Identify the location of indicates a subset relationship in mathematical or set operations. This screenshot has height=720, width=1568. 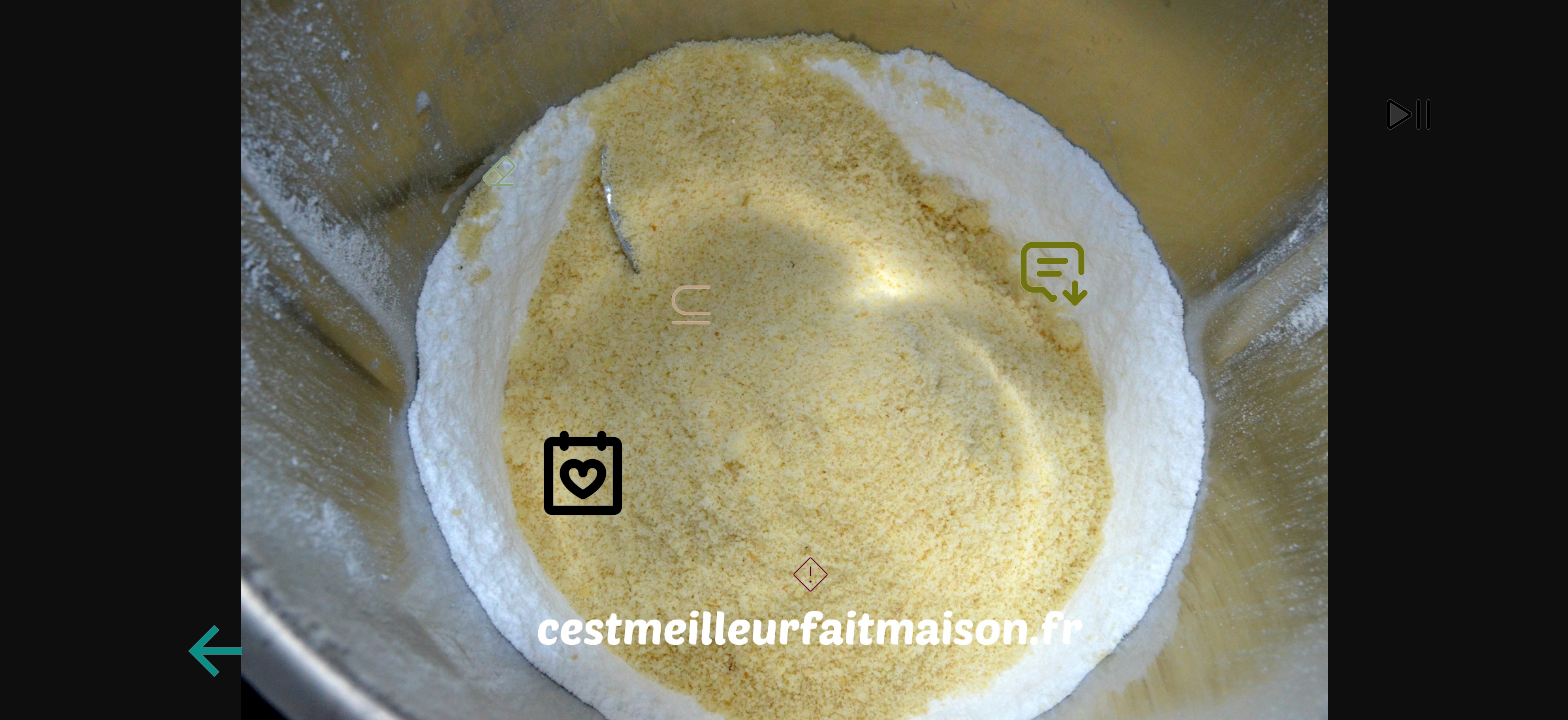
(692, 304).